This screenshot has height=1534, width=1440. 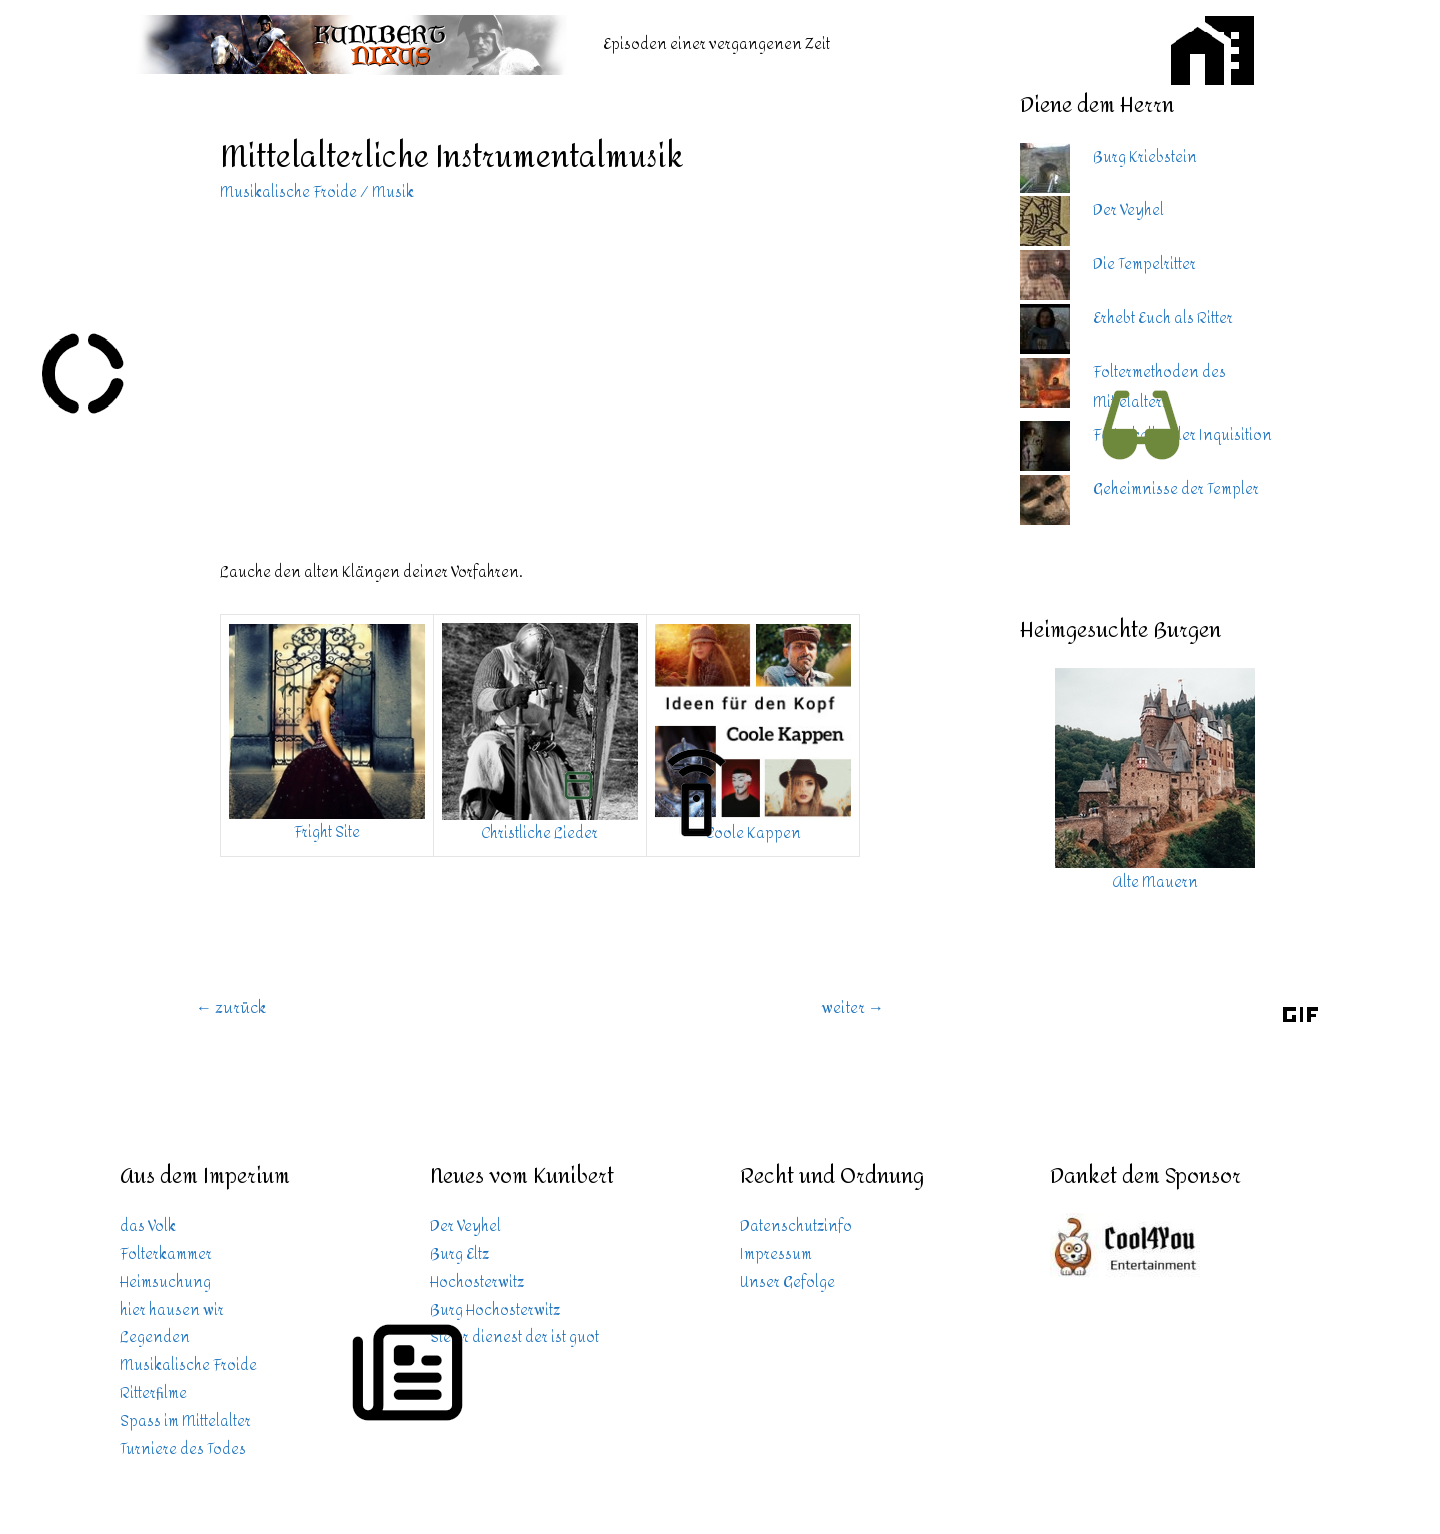 What do you see at coordinates (1212, 50) in the screenshot?
I see `switch between home and office mode` at bounding box center [1212, 50].